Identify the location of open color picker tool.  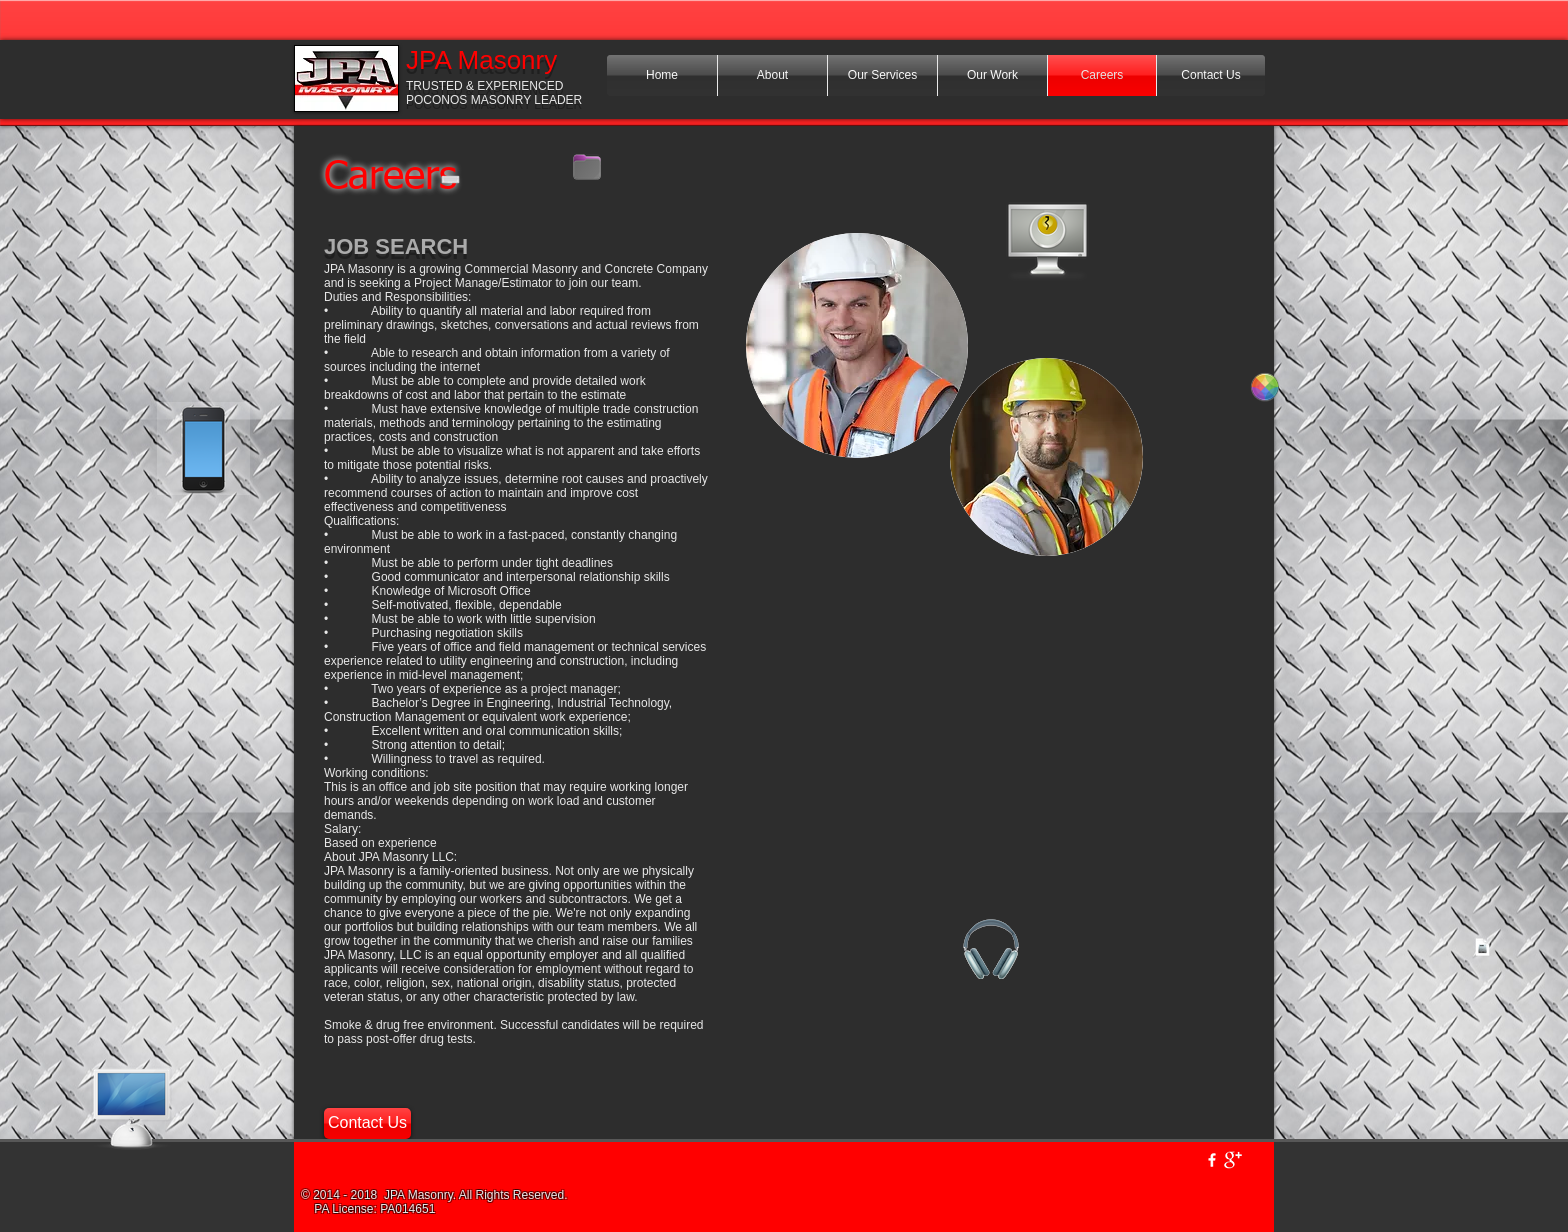
(1265, 387).